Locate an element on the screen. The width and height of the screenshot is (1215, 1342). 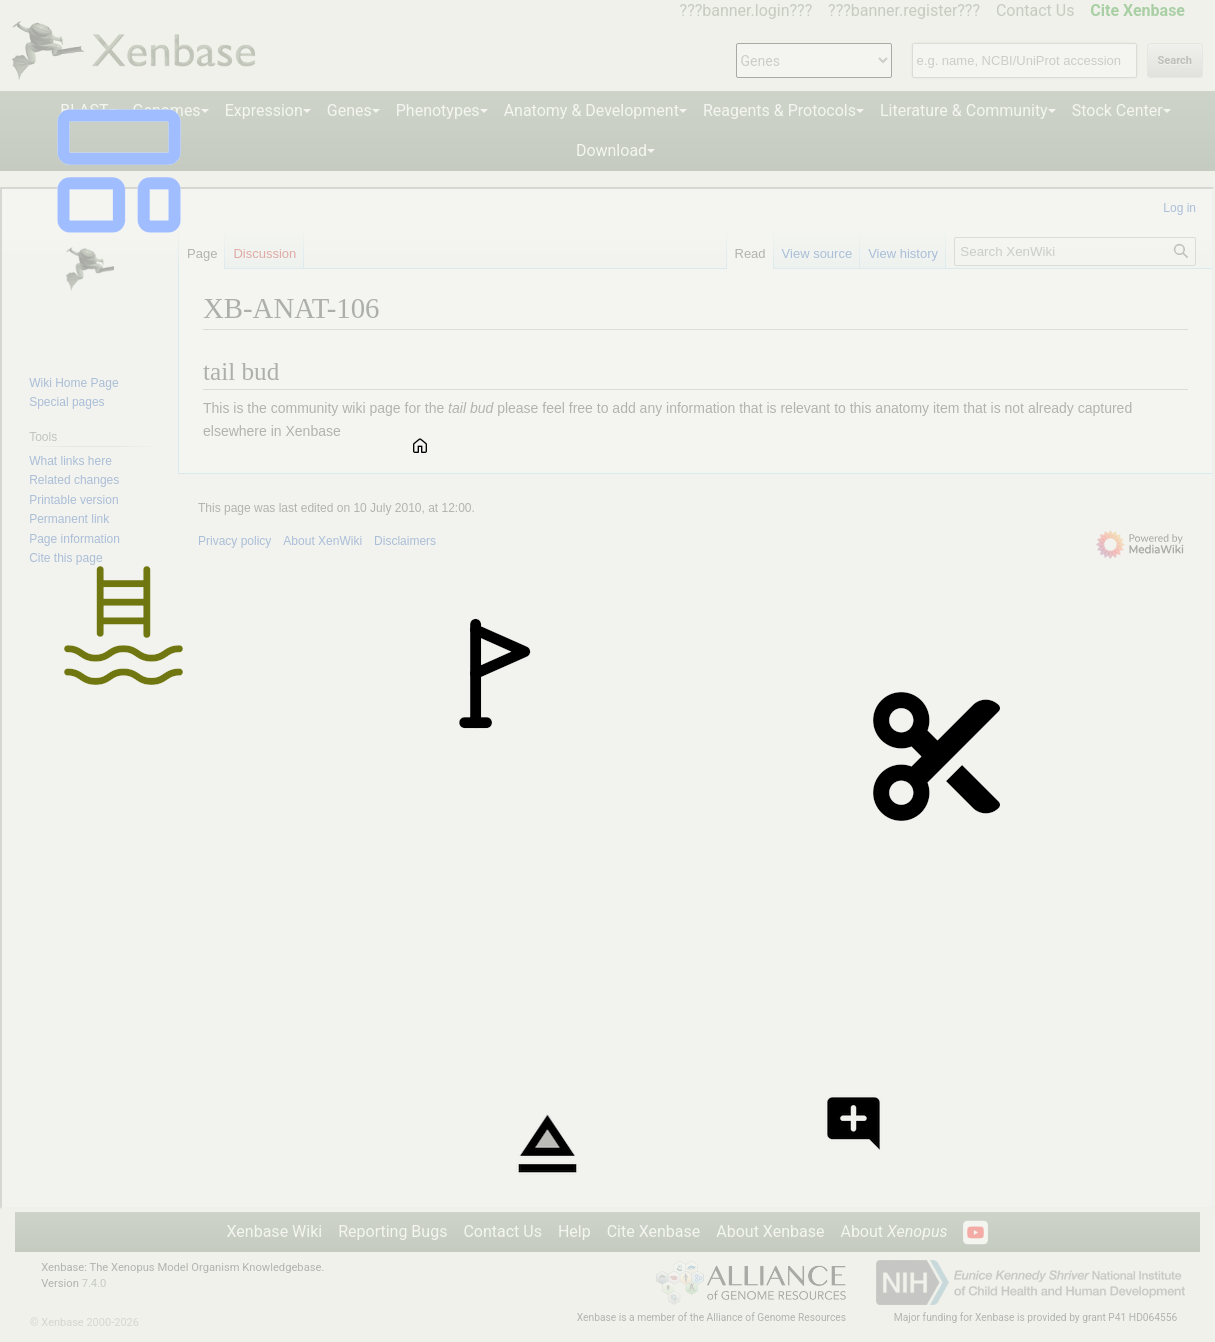
view swimming pool amenities is located at coordinates (123, 625).